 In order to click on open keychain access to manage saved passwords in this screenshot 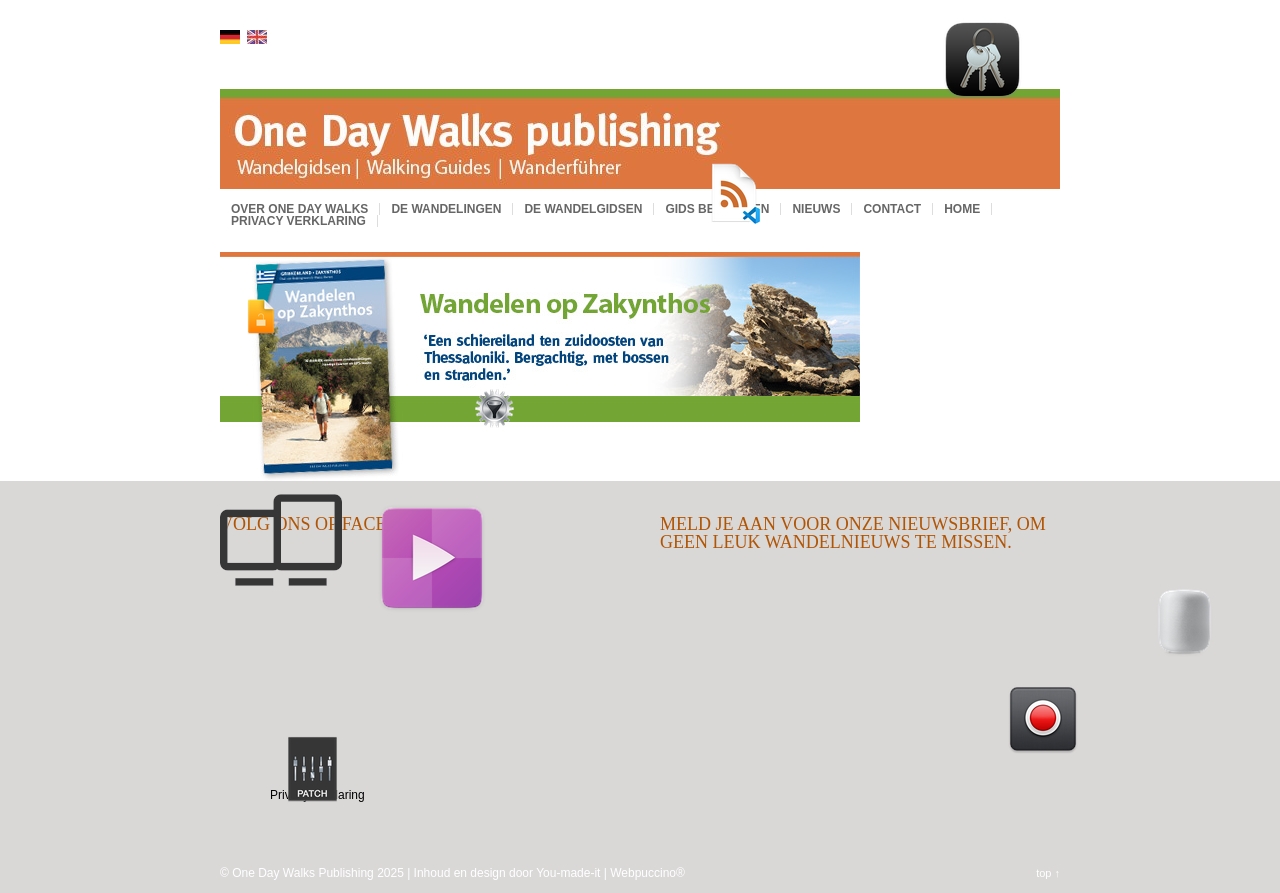, I will do `click(982, 59)`.